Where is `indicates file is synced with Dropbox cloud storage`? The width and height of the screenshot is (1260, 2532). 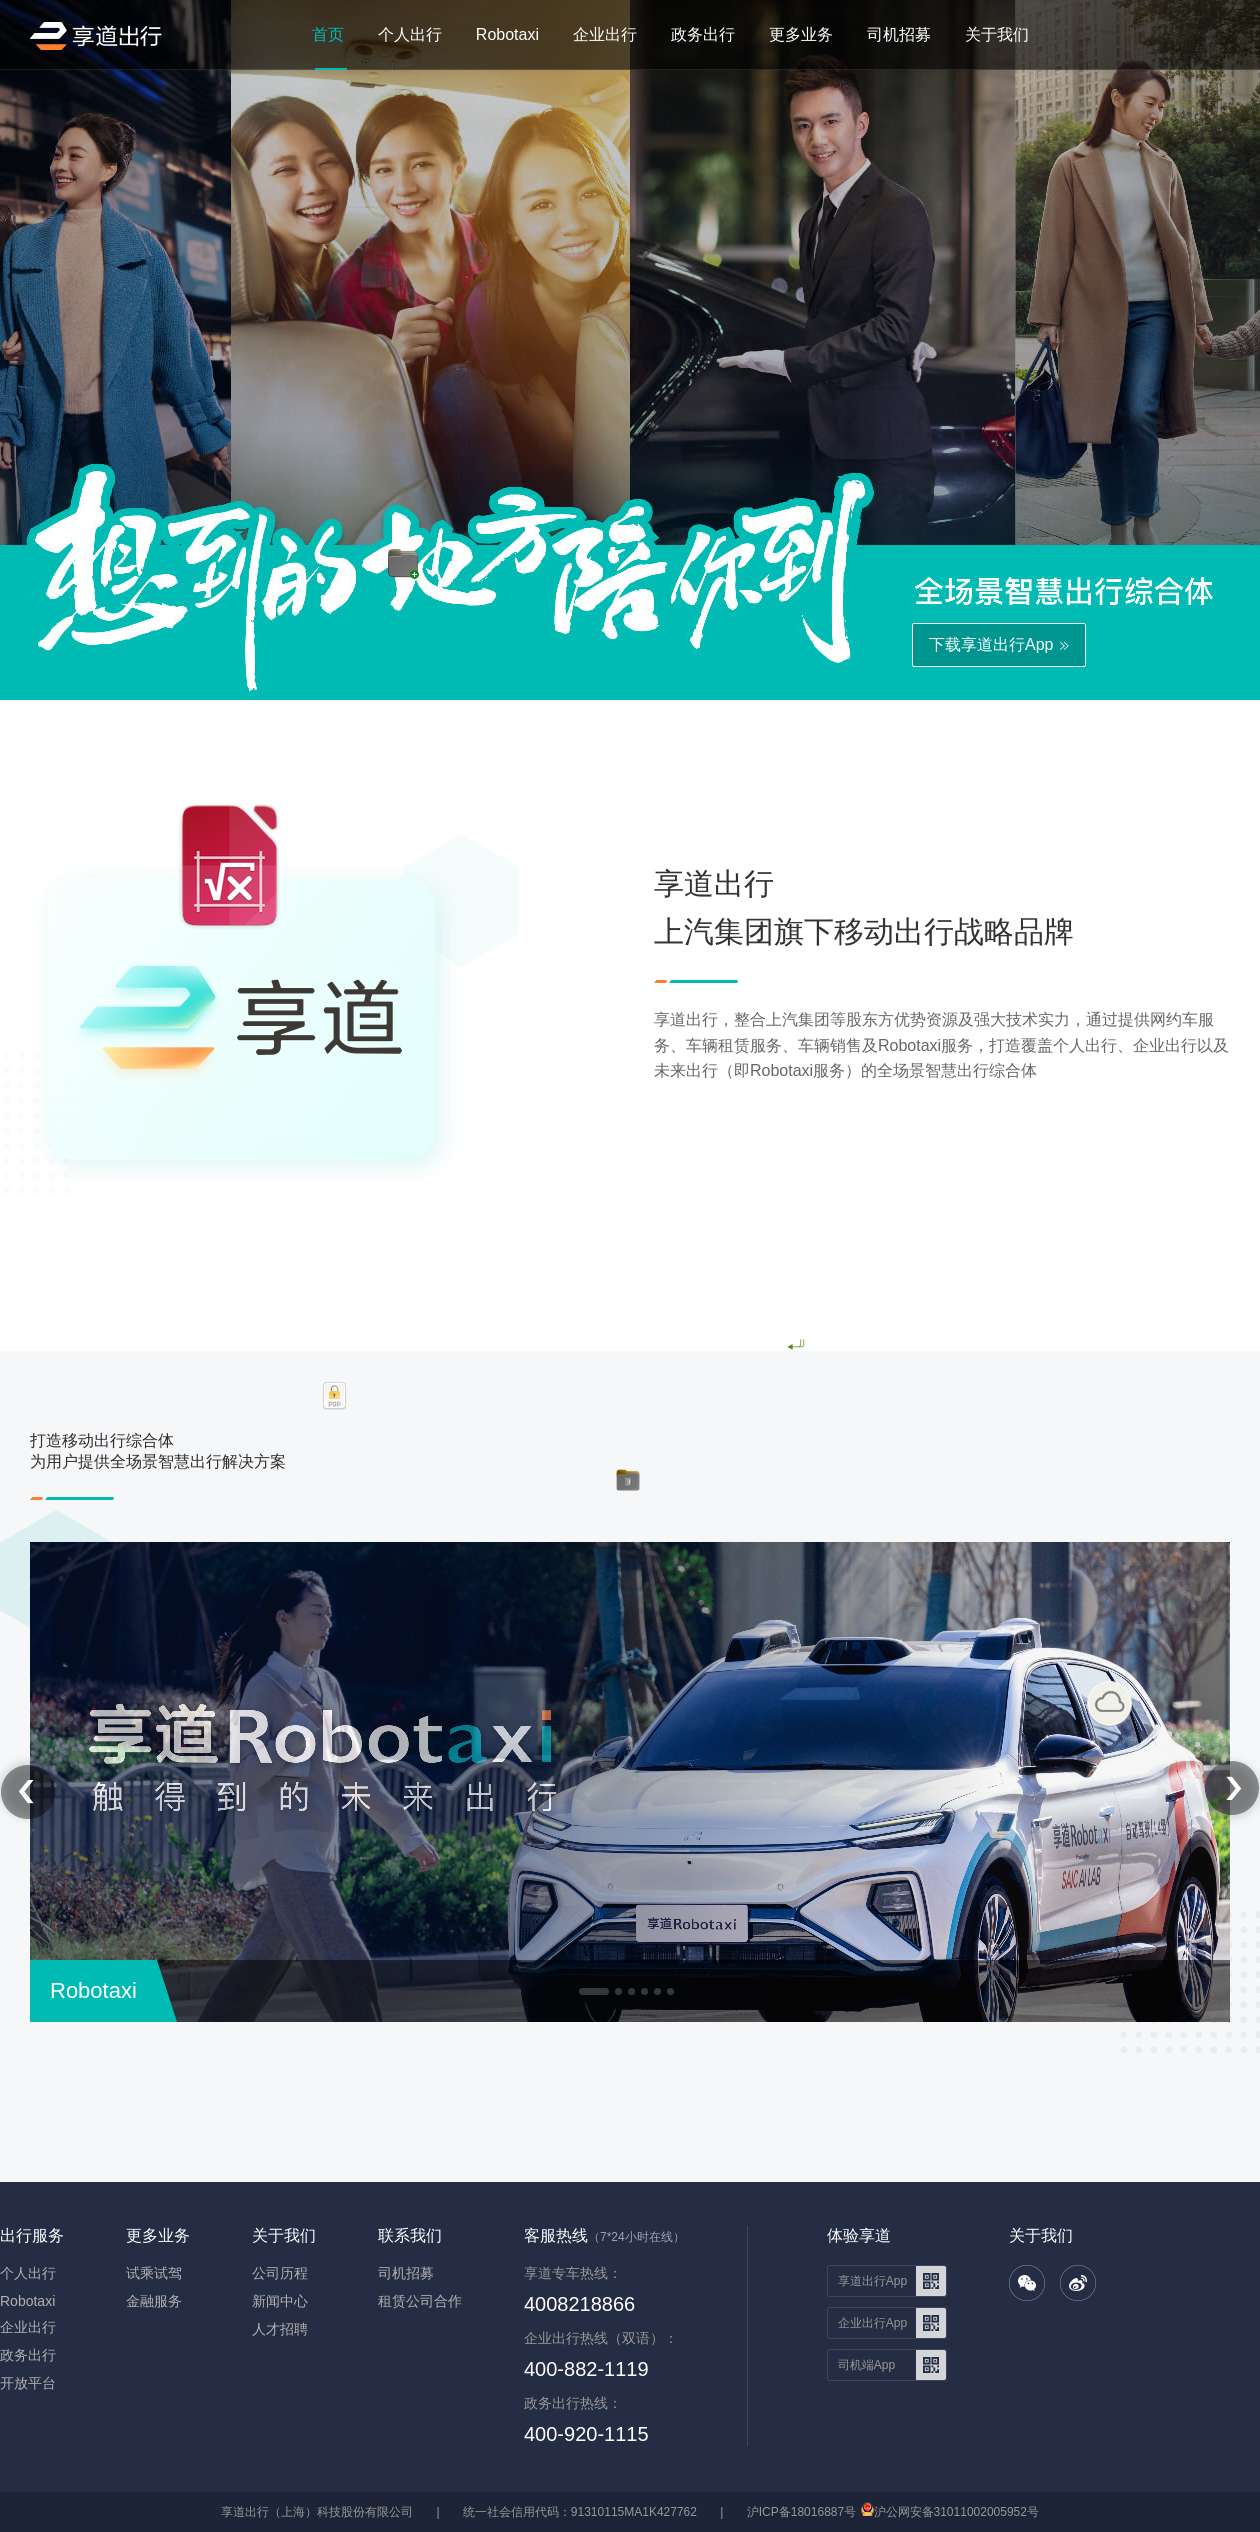 indicates file is synced with Dropbox cloud storage is located at coordinates (1109, 1703).